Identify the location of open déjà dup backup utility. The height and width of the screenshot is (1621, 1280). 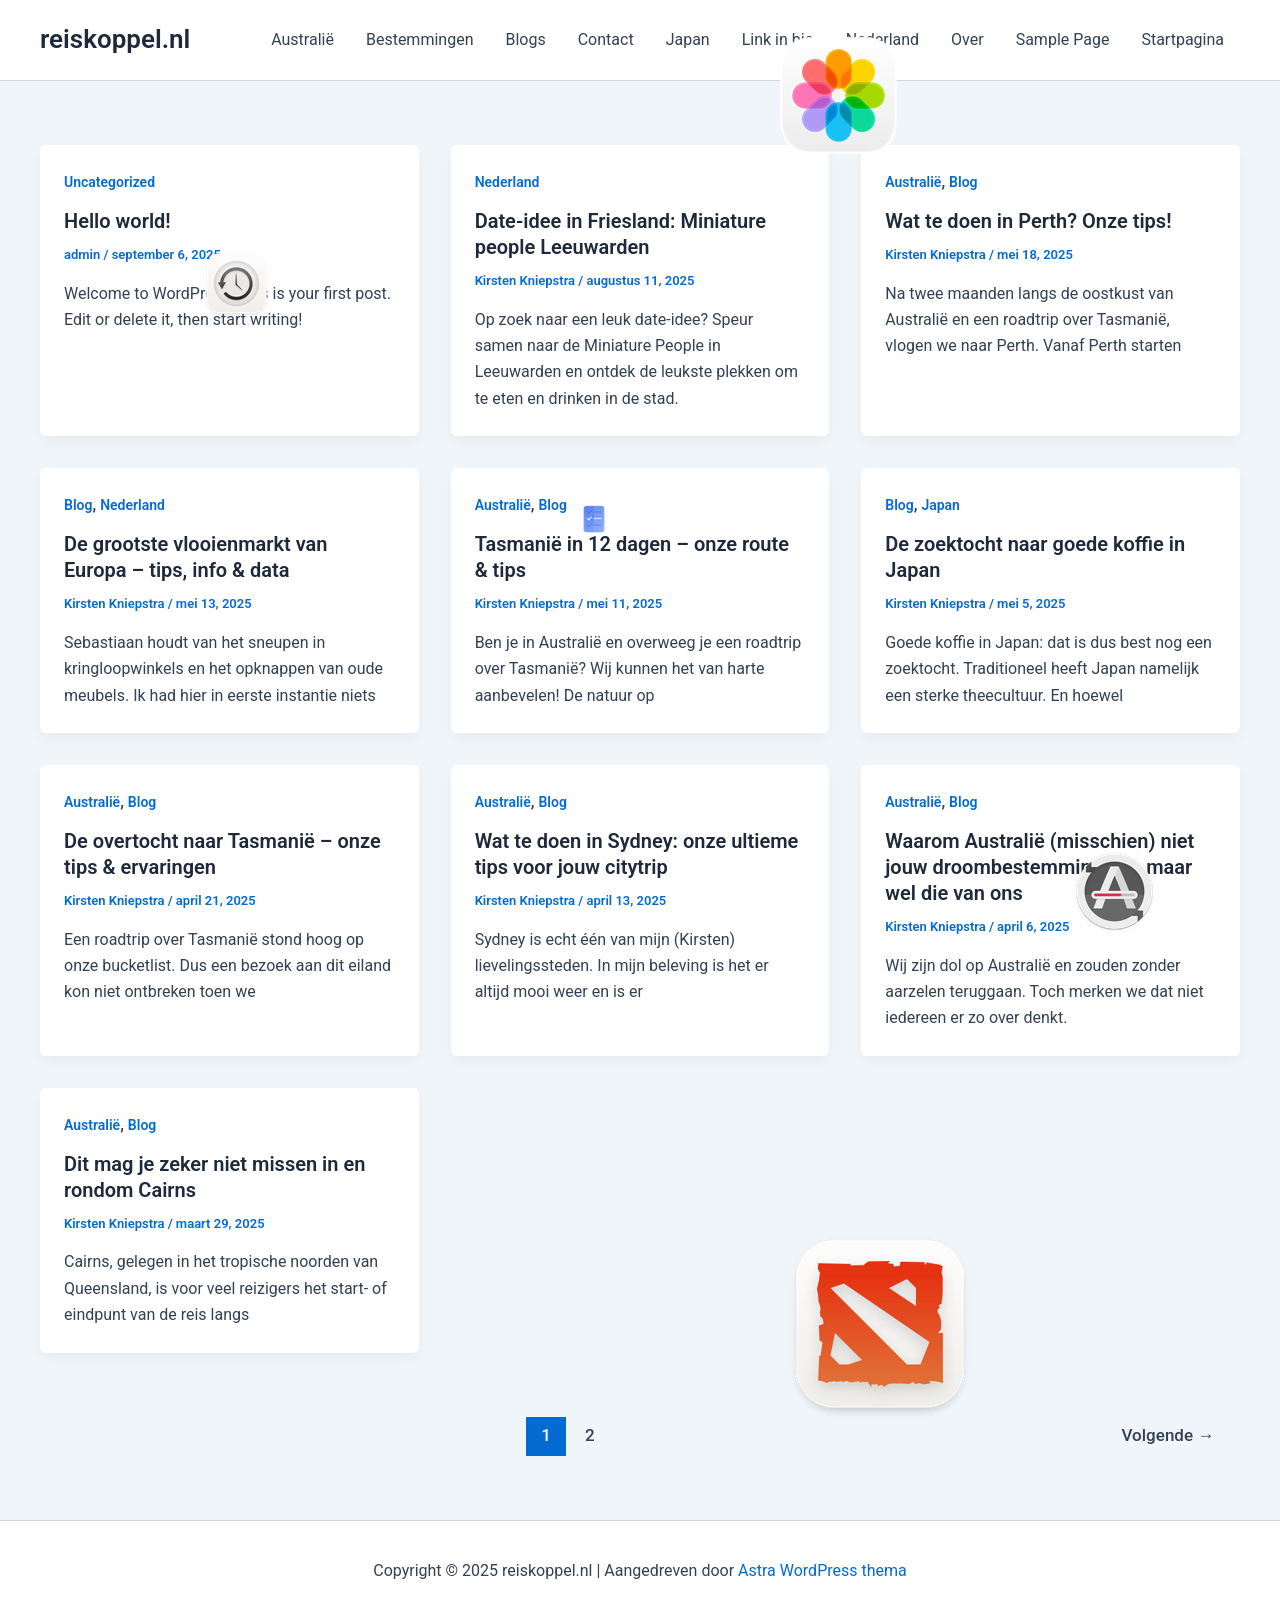
(236, 283).